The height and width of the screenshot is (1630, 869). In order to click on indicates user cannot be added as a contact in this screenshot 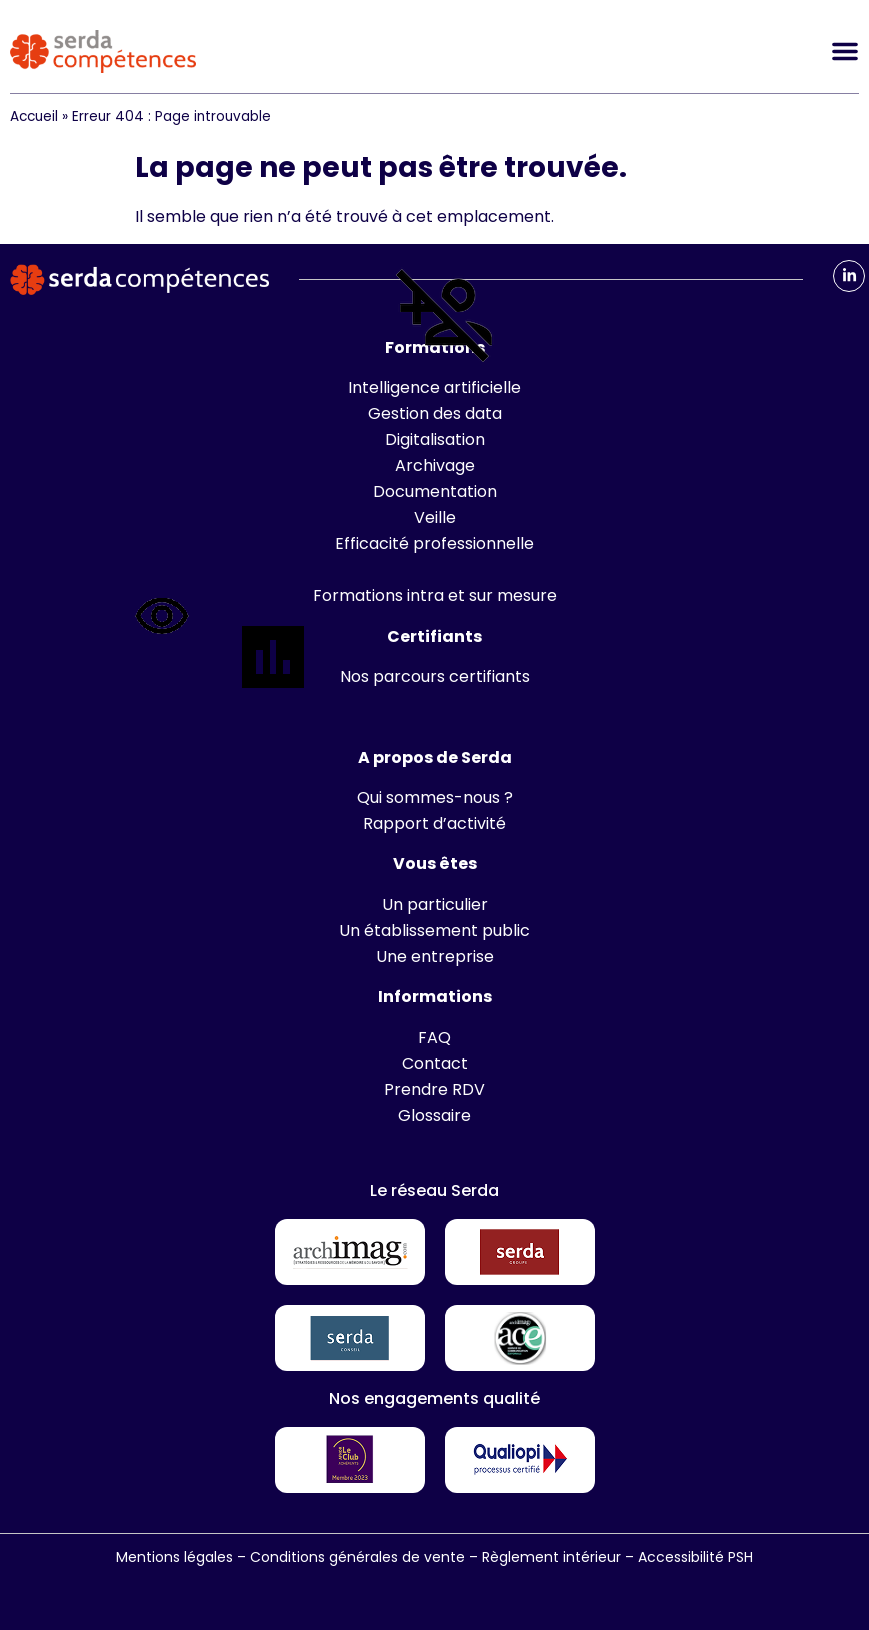, I will do `click(446, 312)`.